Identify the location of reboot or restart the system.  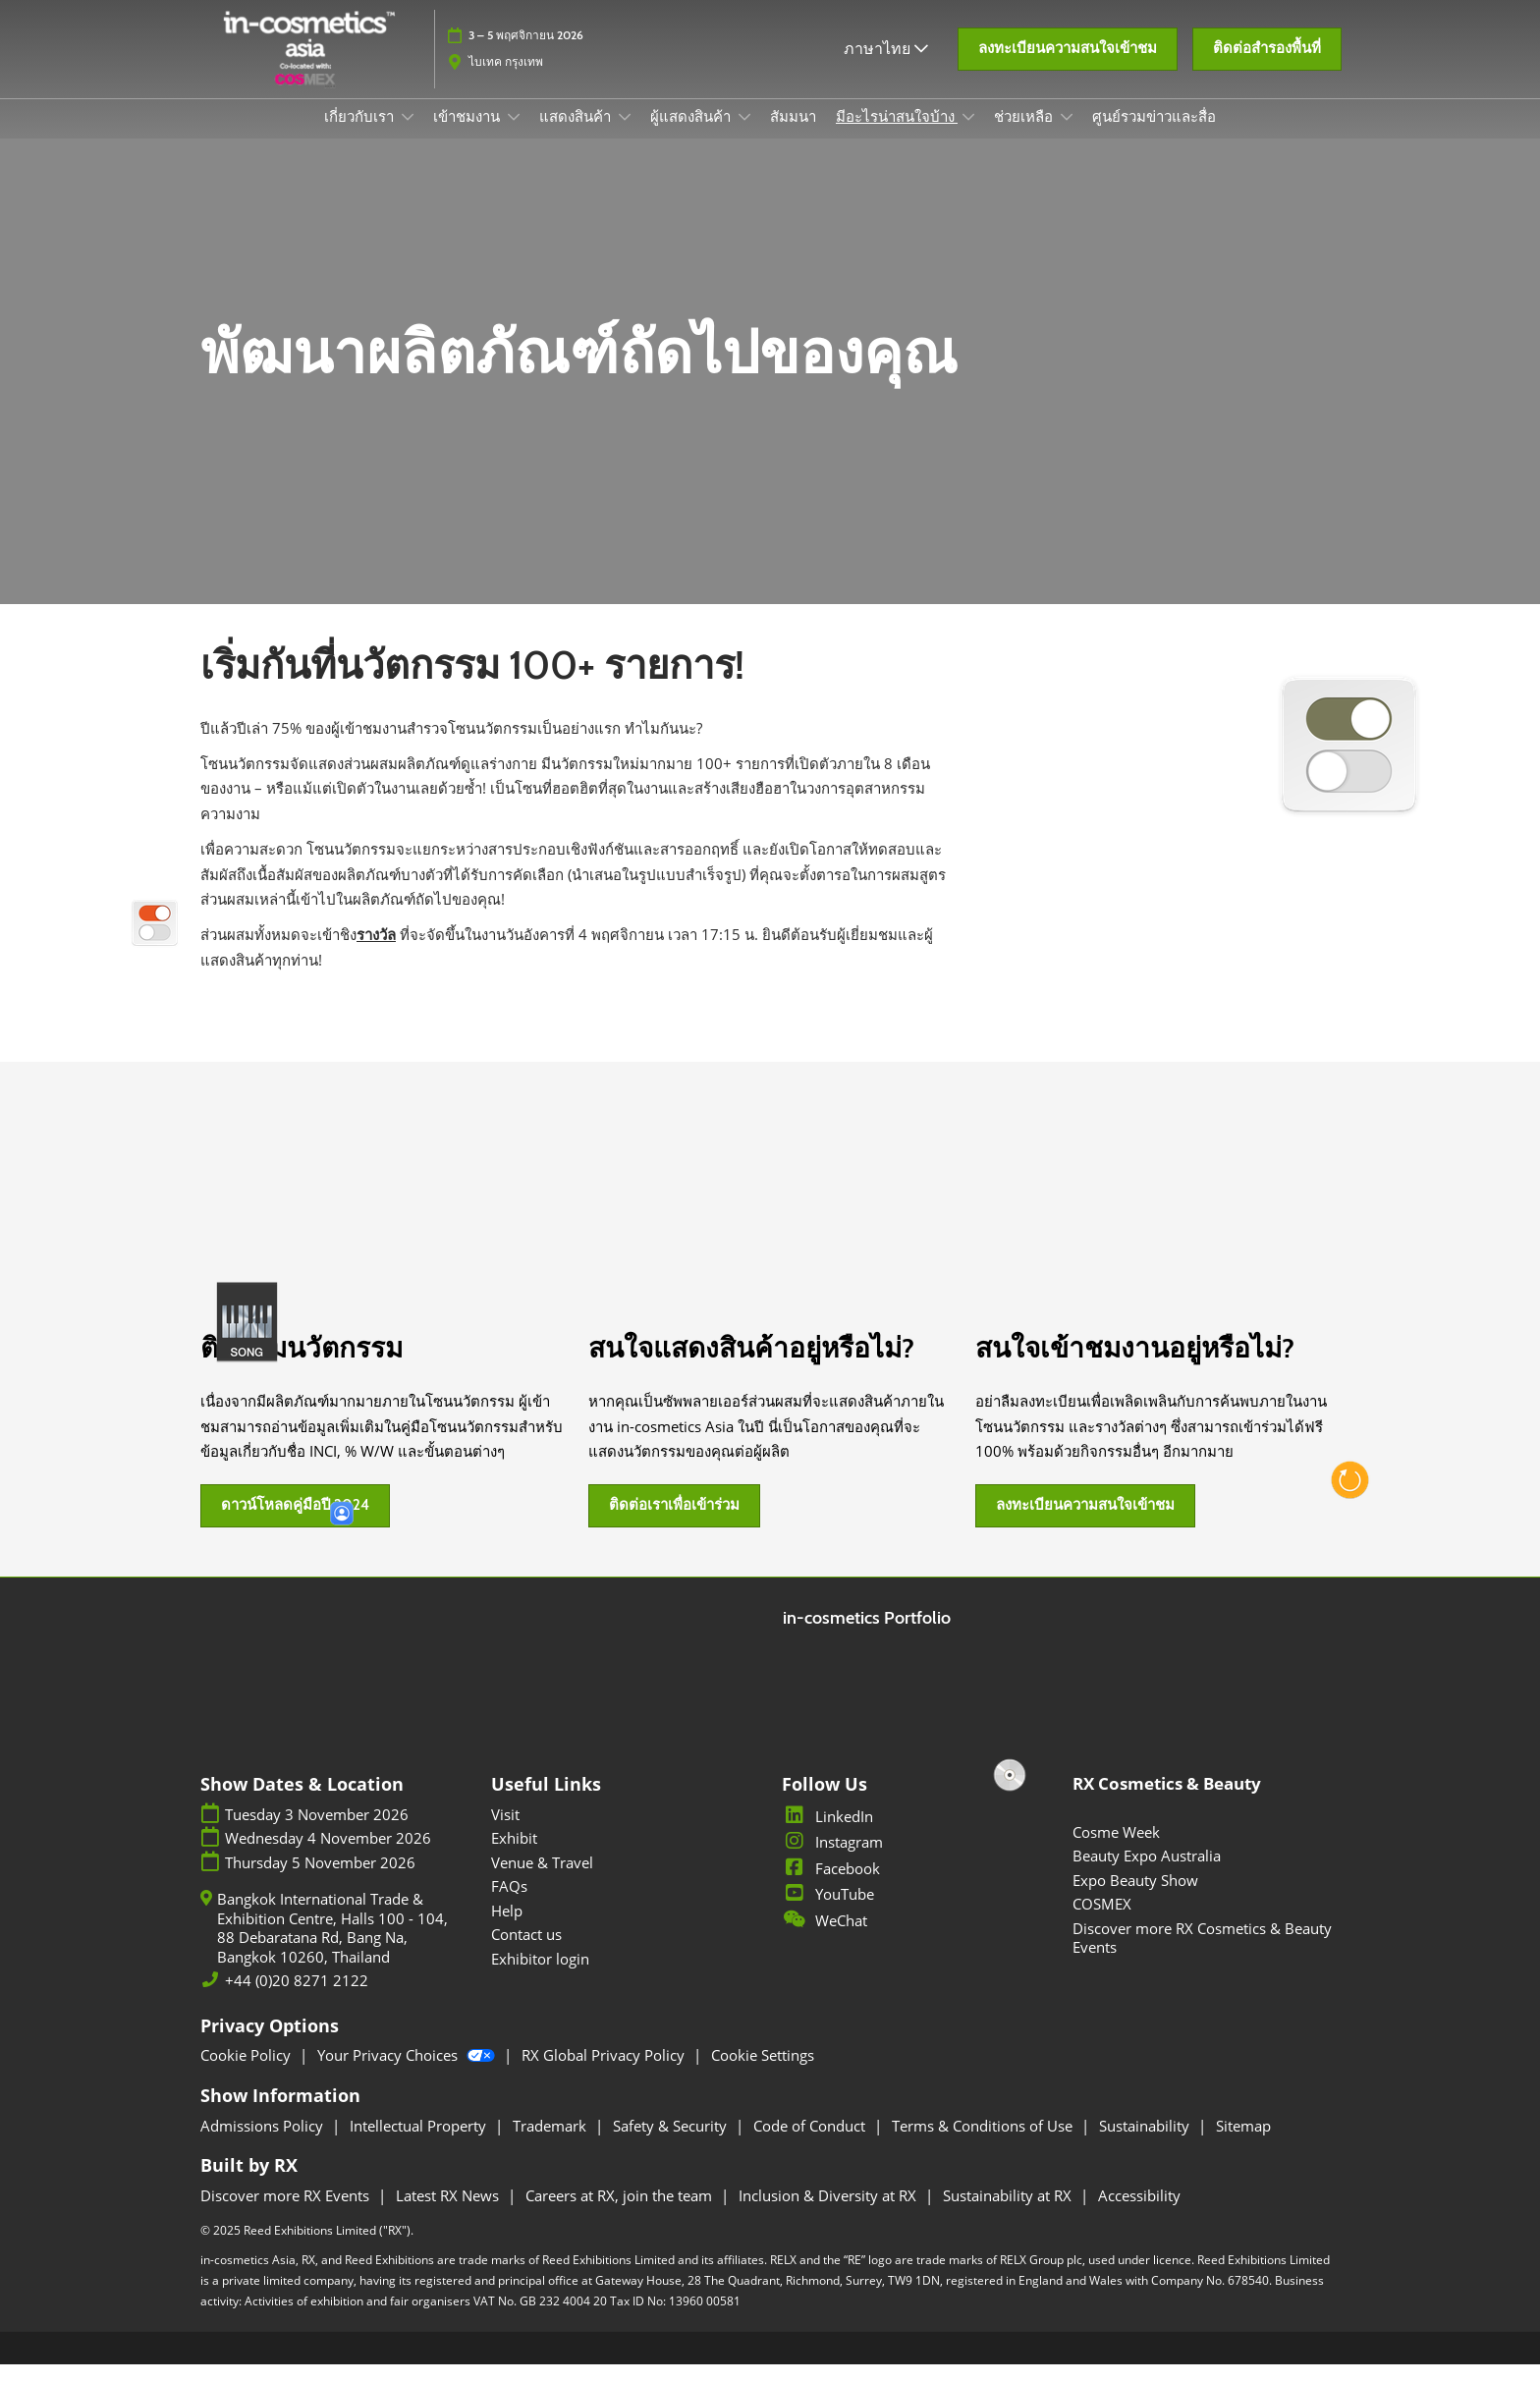
(1349, 1479).